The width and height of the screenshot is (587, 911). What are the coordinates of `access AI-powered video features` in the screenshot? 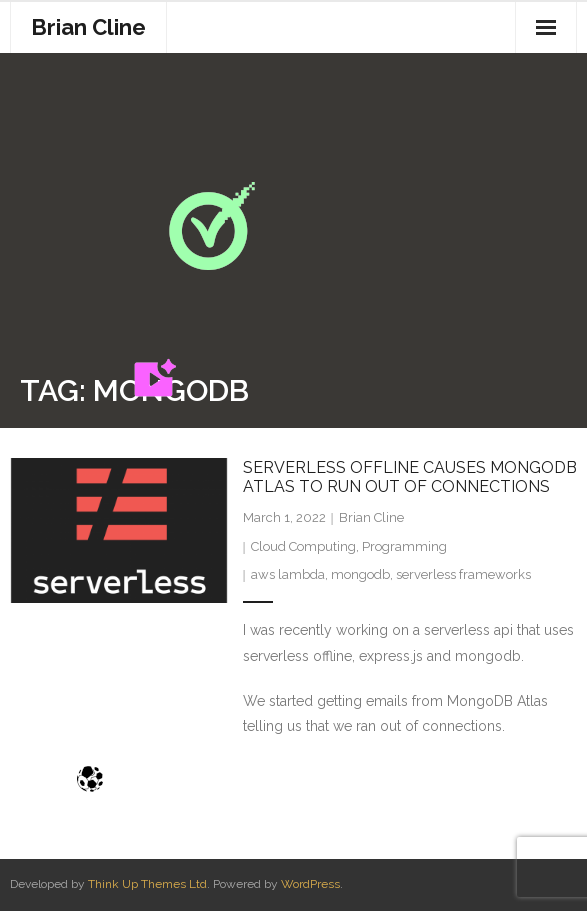 It's located at (153, 379).